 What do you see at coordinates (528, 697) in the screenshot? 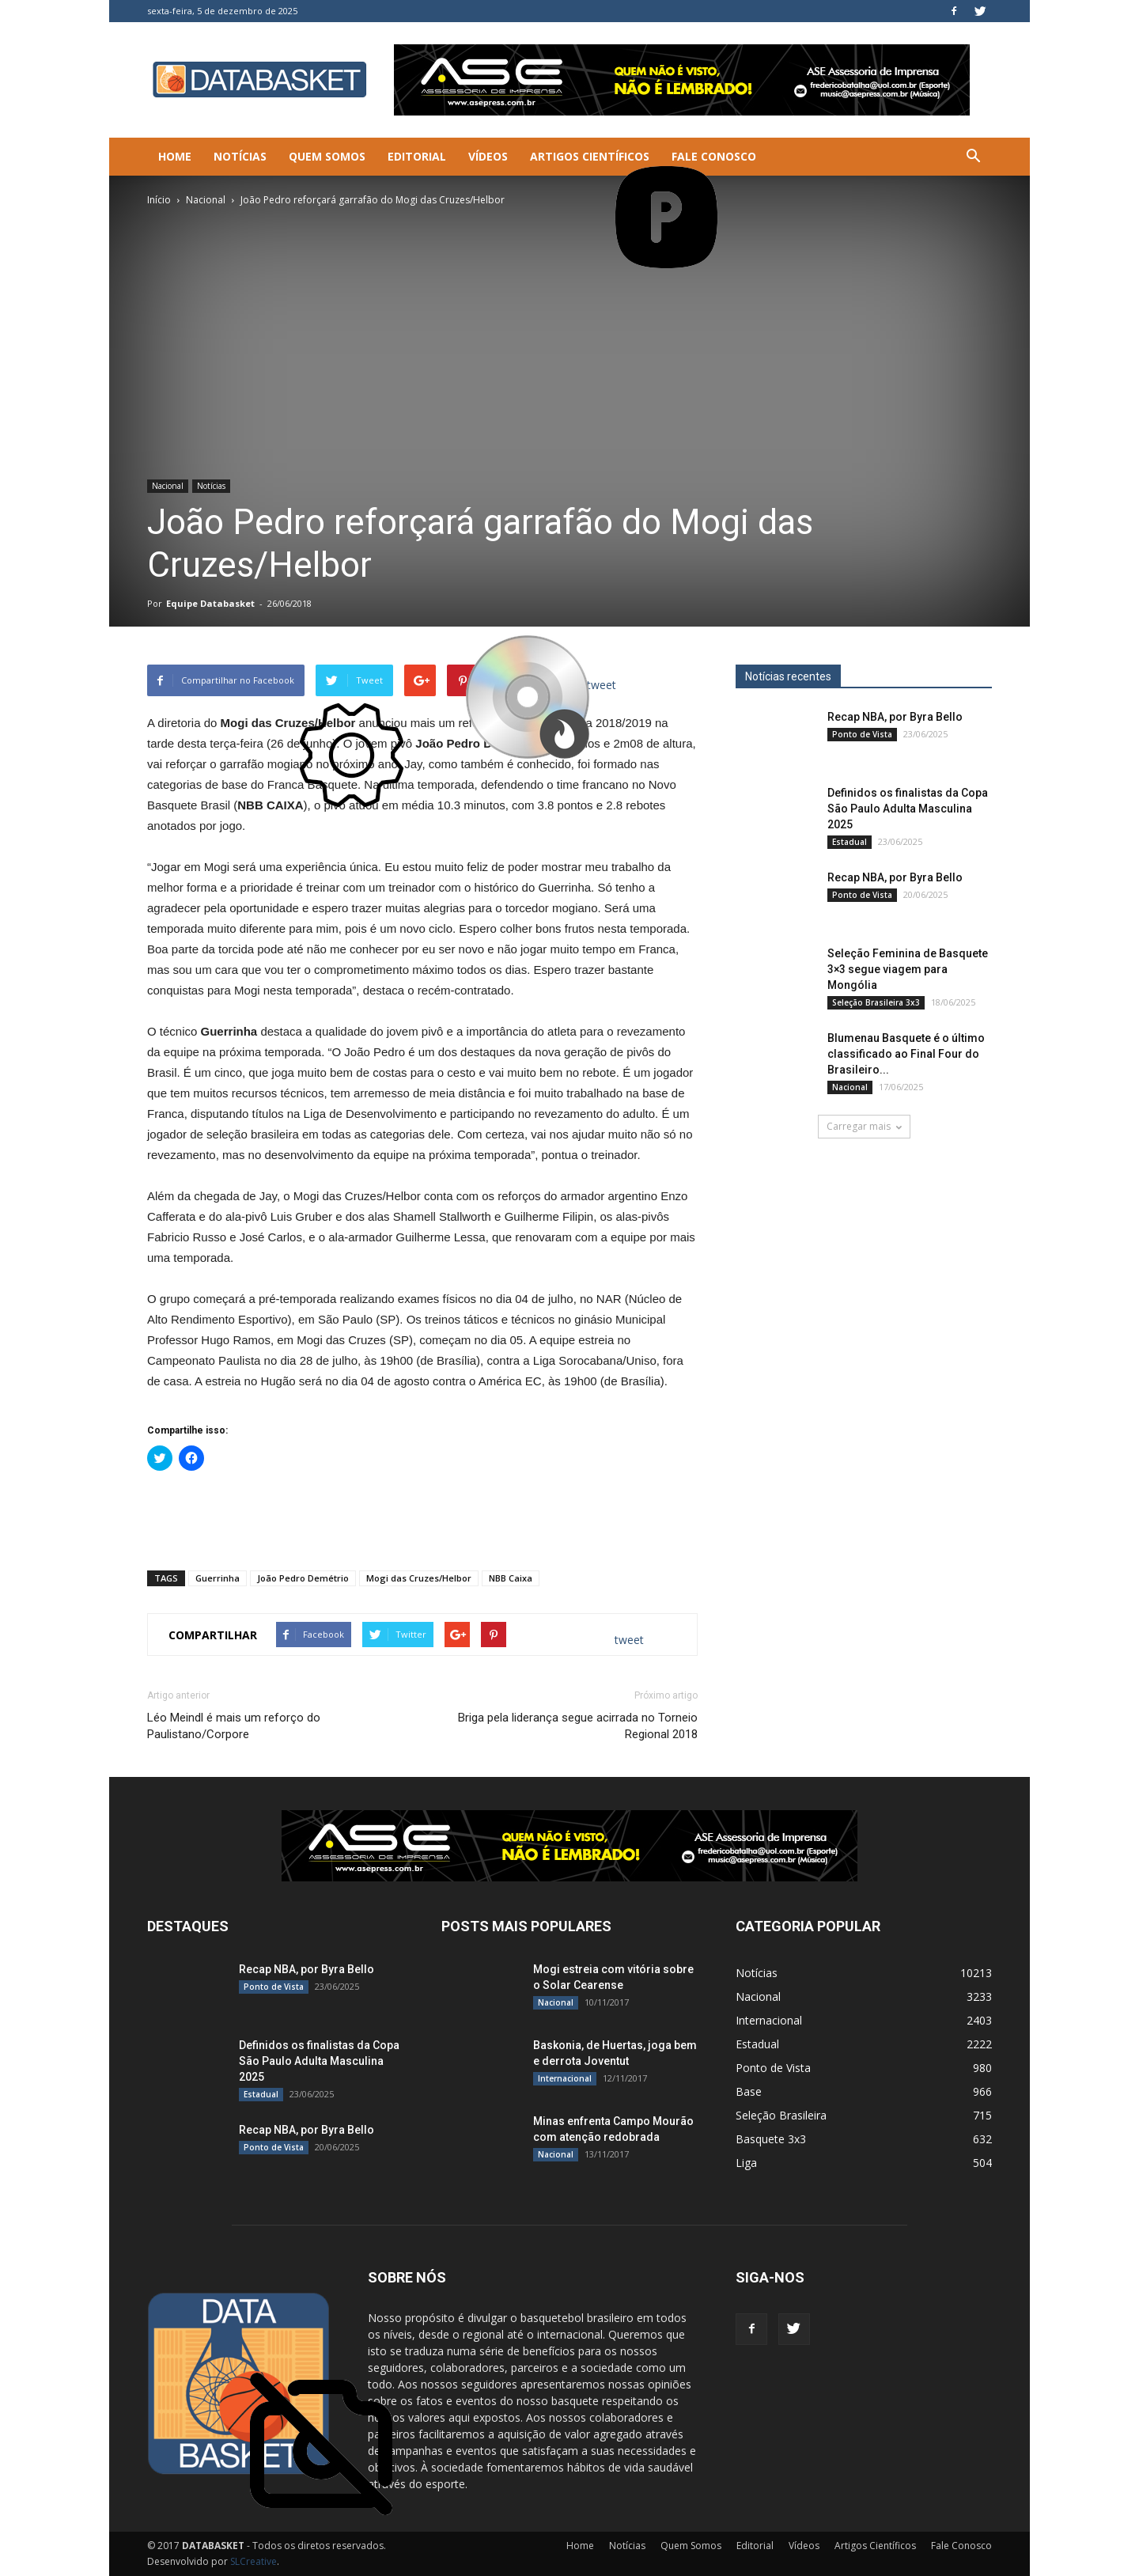
I see `burn files to a CD or DVD` at bounding box center [528, 697].